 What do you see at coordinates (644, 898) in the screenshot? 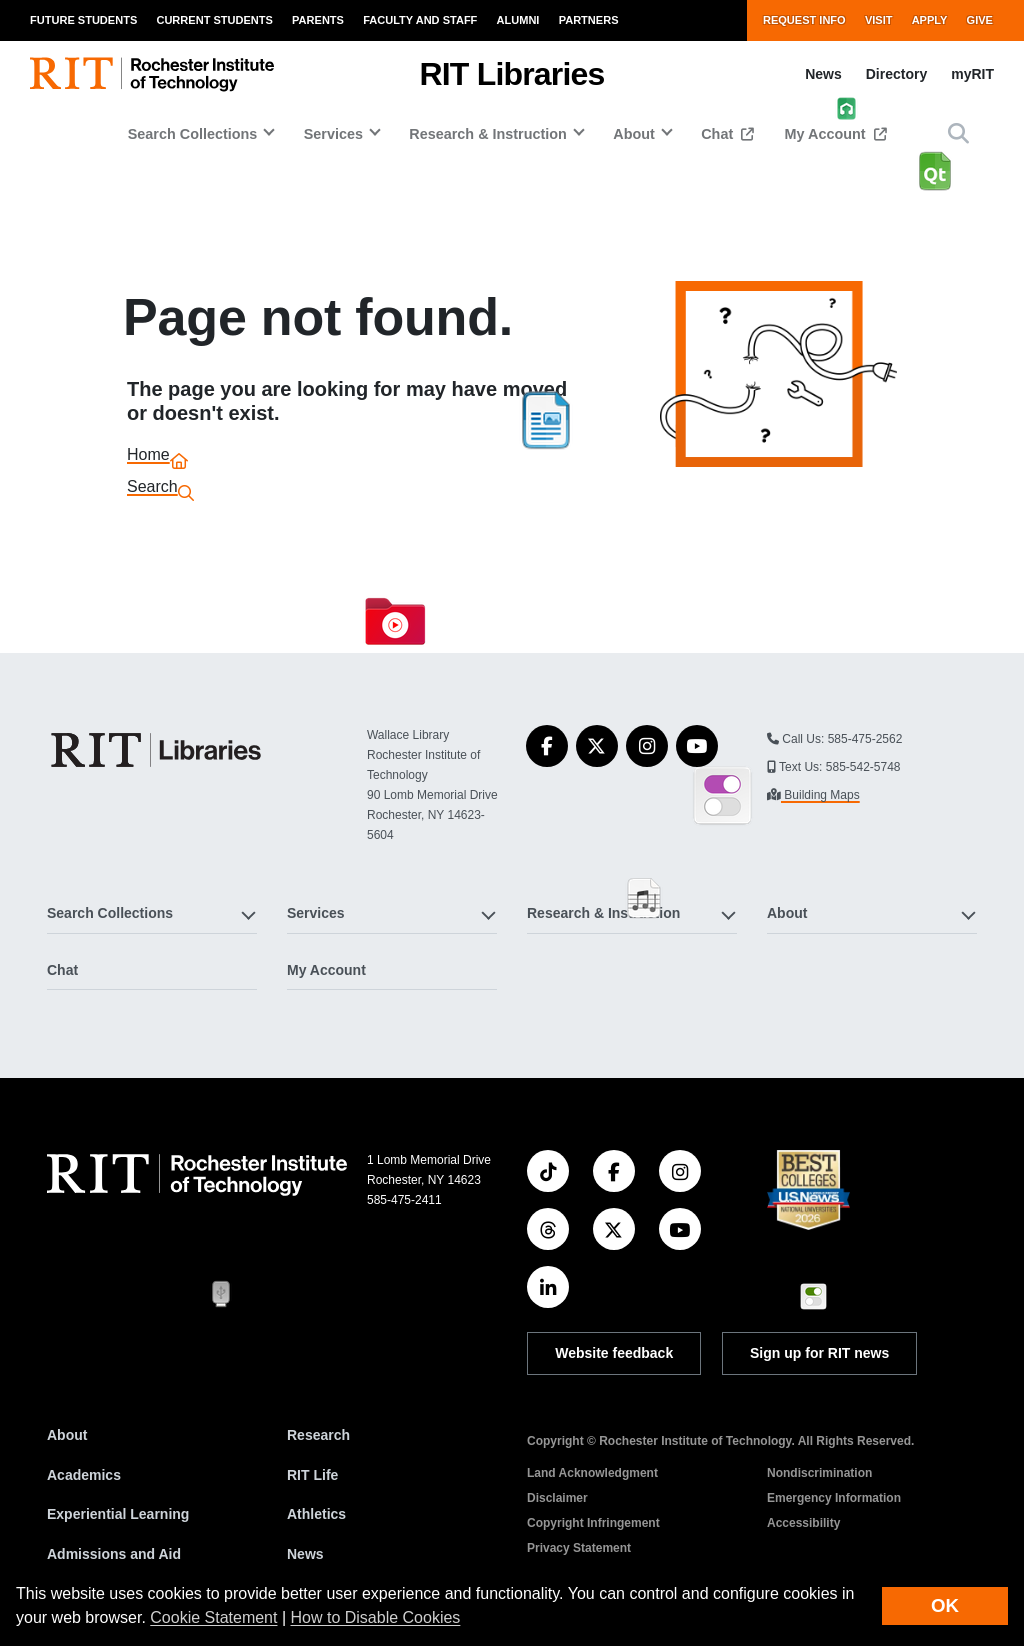
I see `an iMelody ringtone file` at bounding box center [644, 898].